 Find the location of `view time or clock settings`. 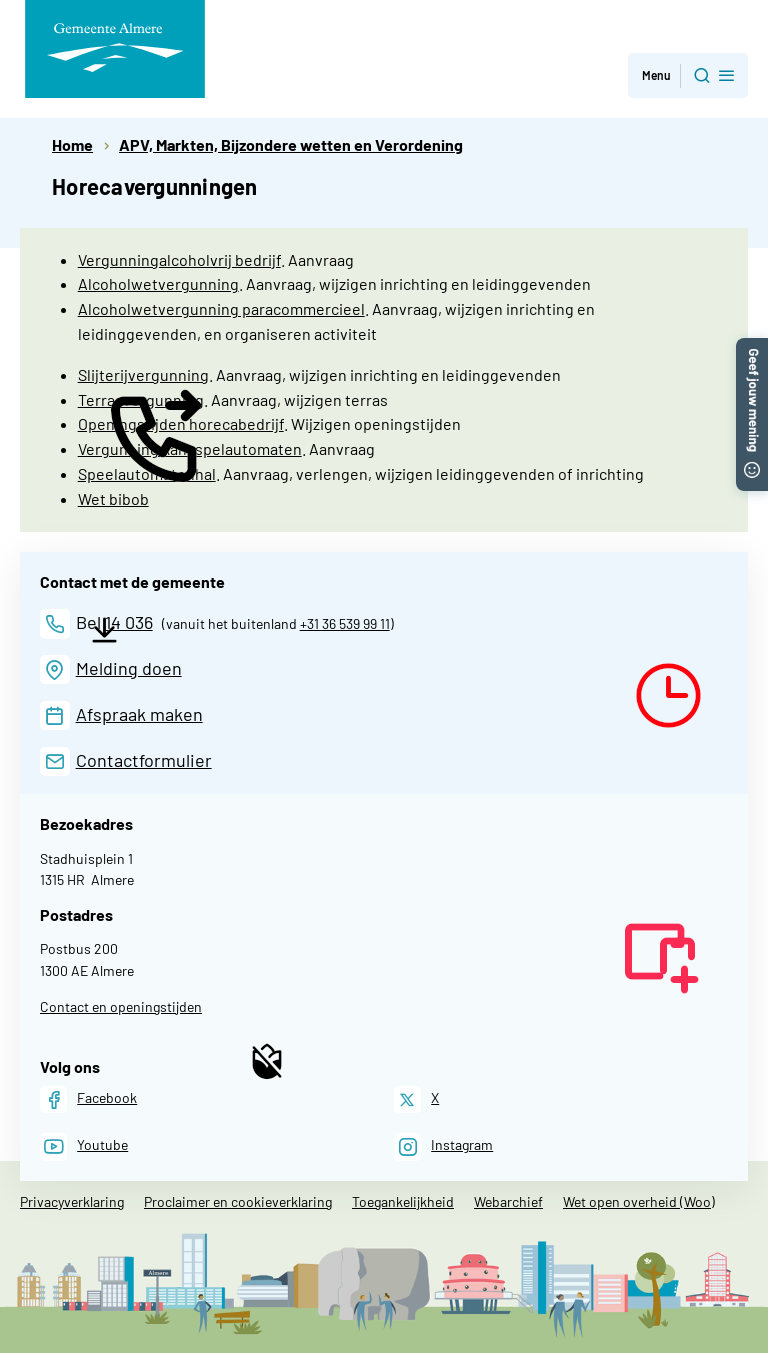

view time or clock settings is located at coordinates (668, 695).